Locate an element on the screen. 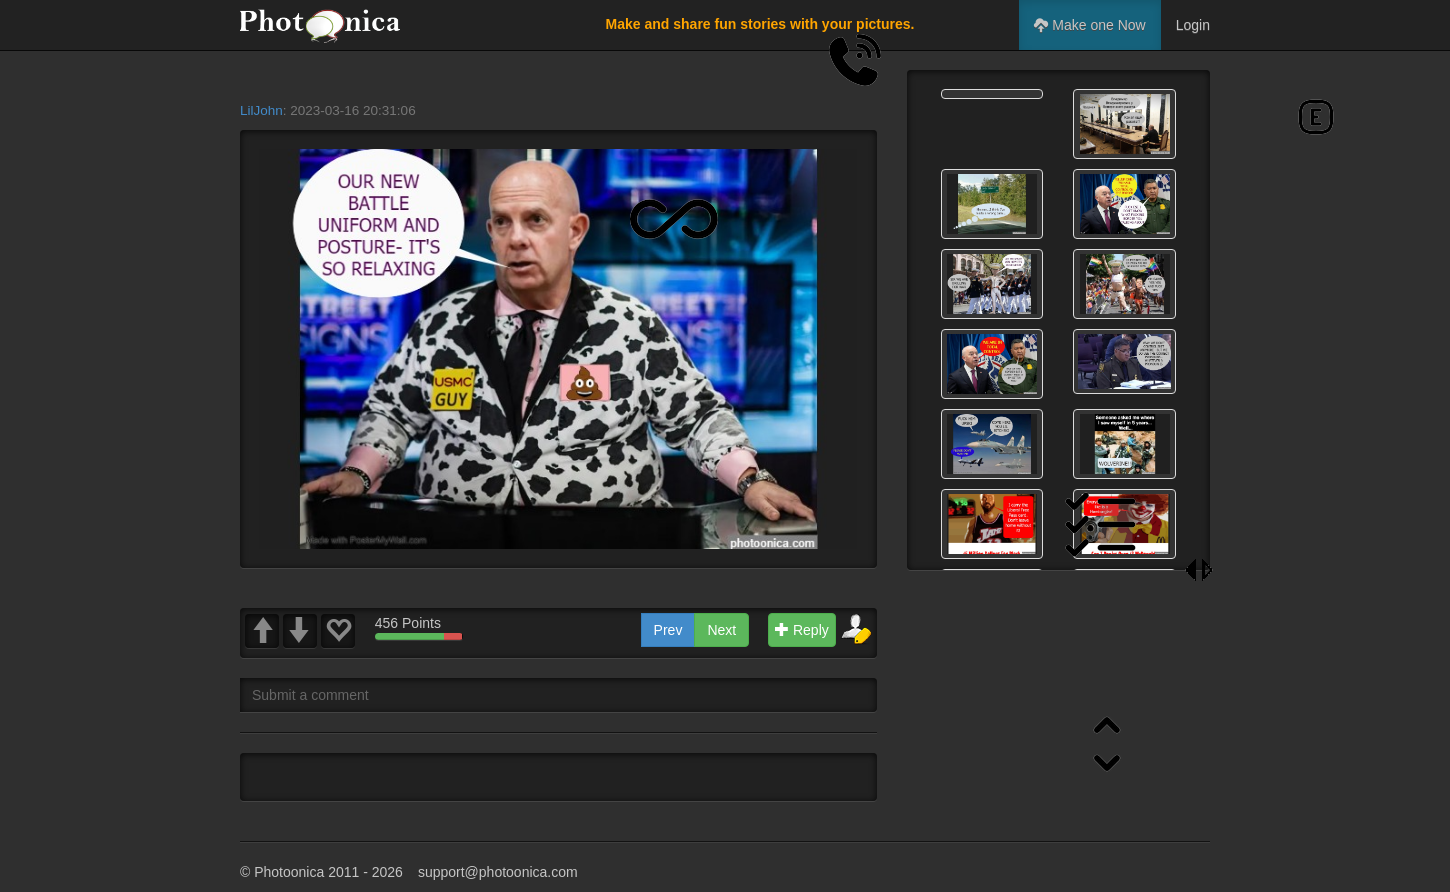  indicates an item starting with the letter E is located at coordinates (1316, 117).